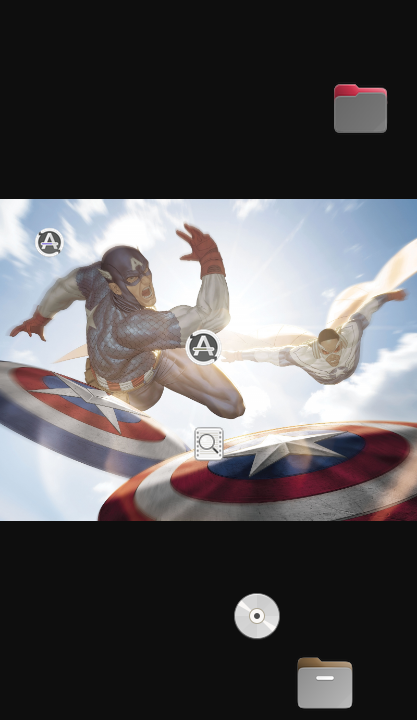  What do you see at coordinates (49, 242) in the screenshot?
I see `open software updater to check for system updates` at bounding box center [49, 242].